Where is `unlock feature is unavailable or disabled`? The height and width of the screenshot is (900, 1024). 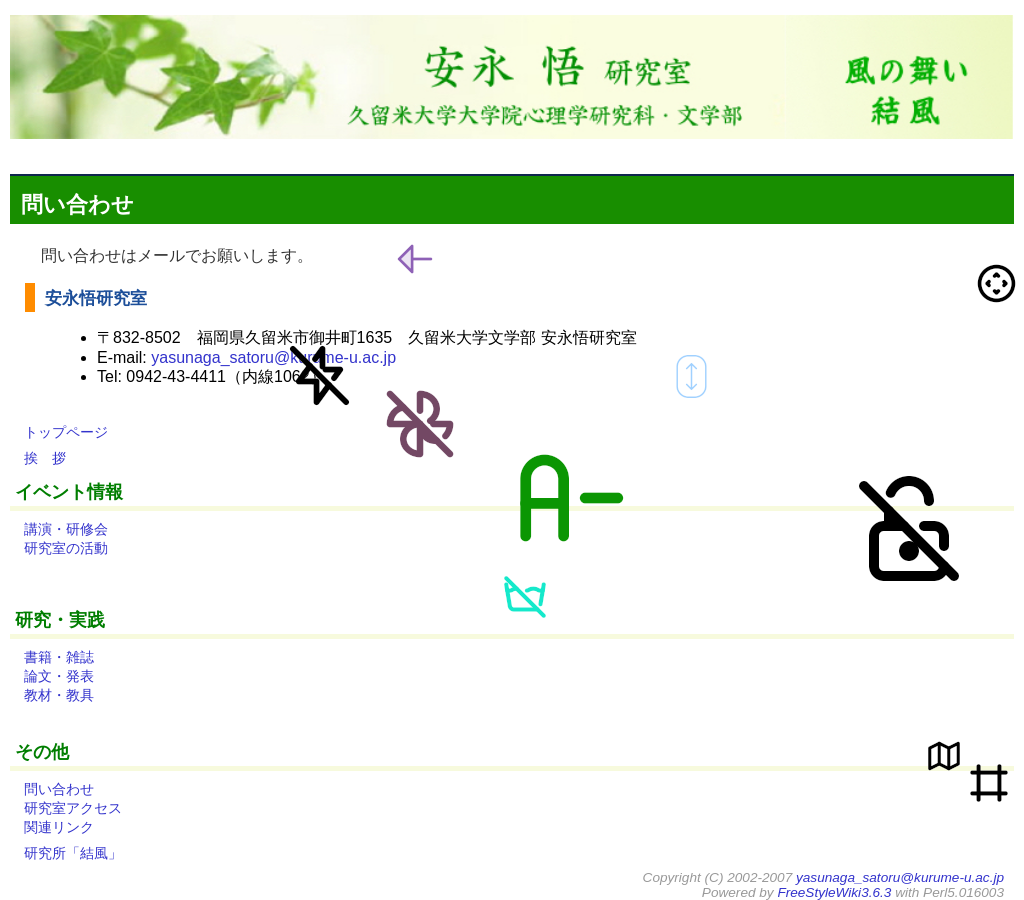 unlock feature is unavailable or disabled is located at coordinates (909, 531).